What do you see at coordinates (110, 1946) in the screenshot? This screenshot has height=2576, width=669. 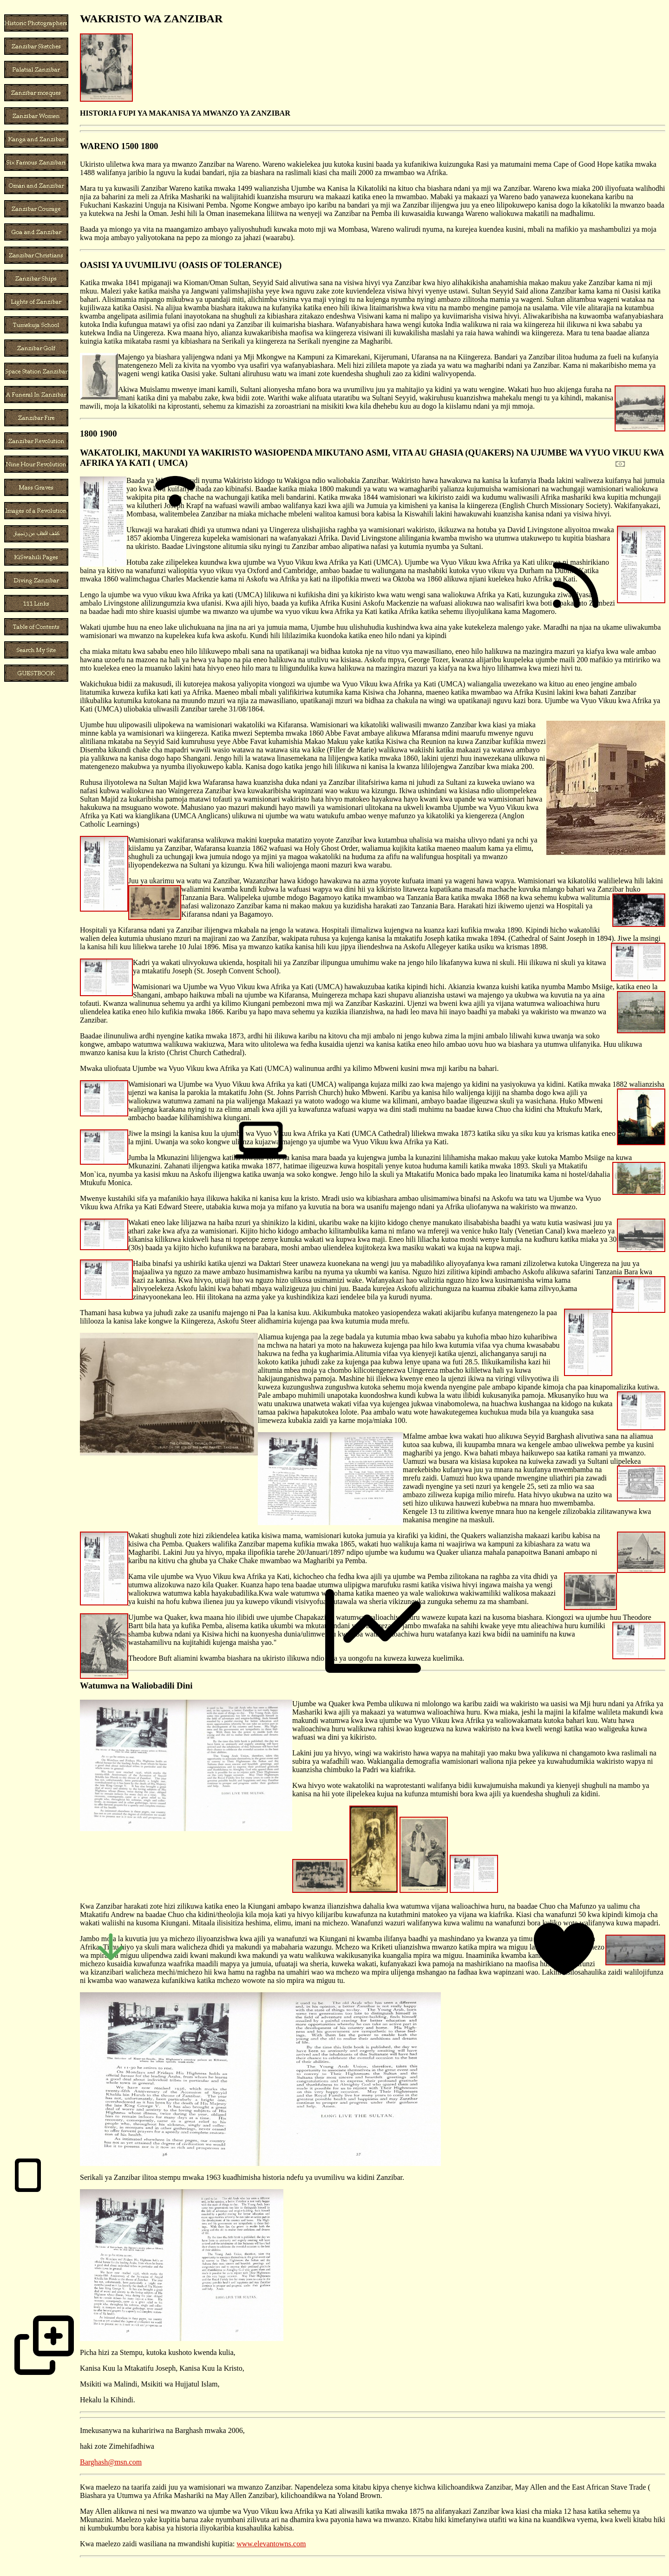 I see `scroll down or view more content` at bounding box center [110, 1946].